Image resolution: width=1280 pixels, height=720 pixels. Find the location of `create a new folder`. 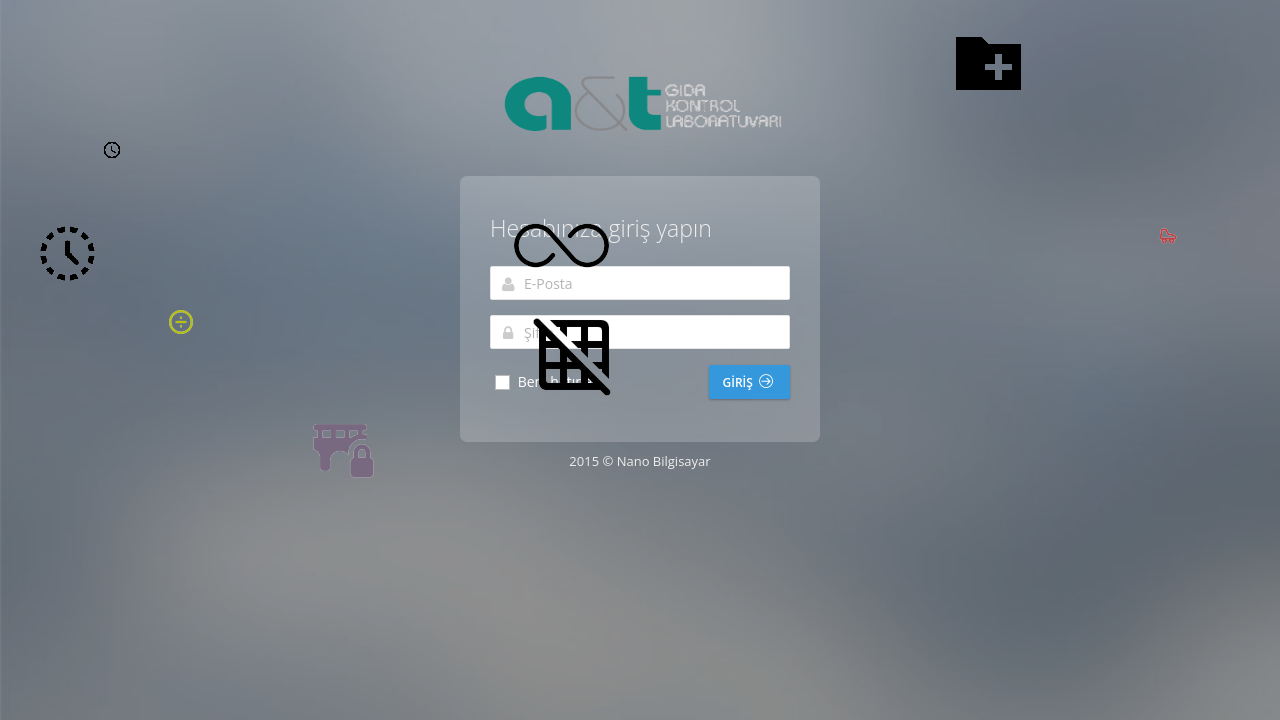

create a new folder is located at coordinates (988, 63).